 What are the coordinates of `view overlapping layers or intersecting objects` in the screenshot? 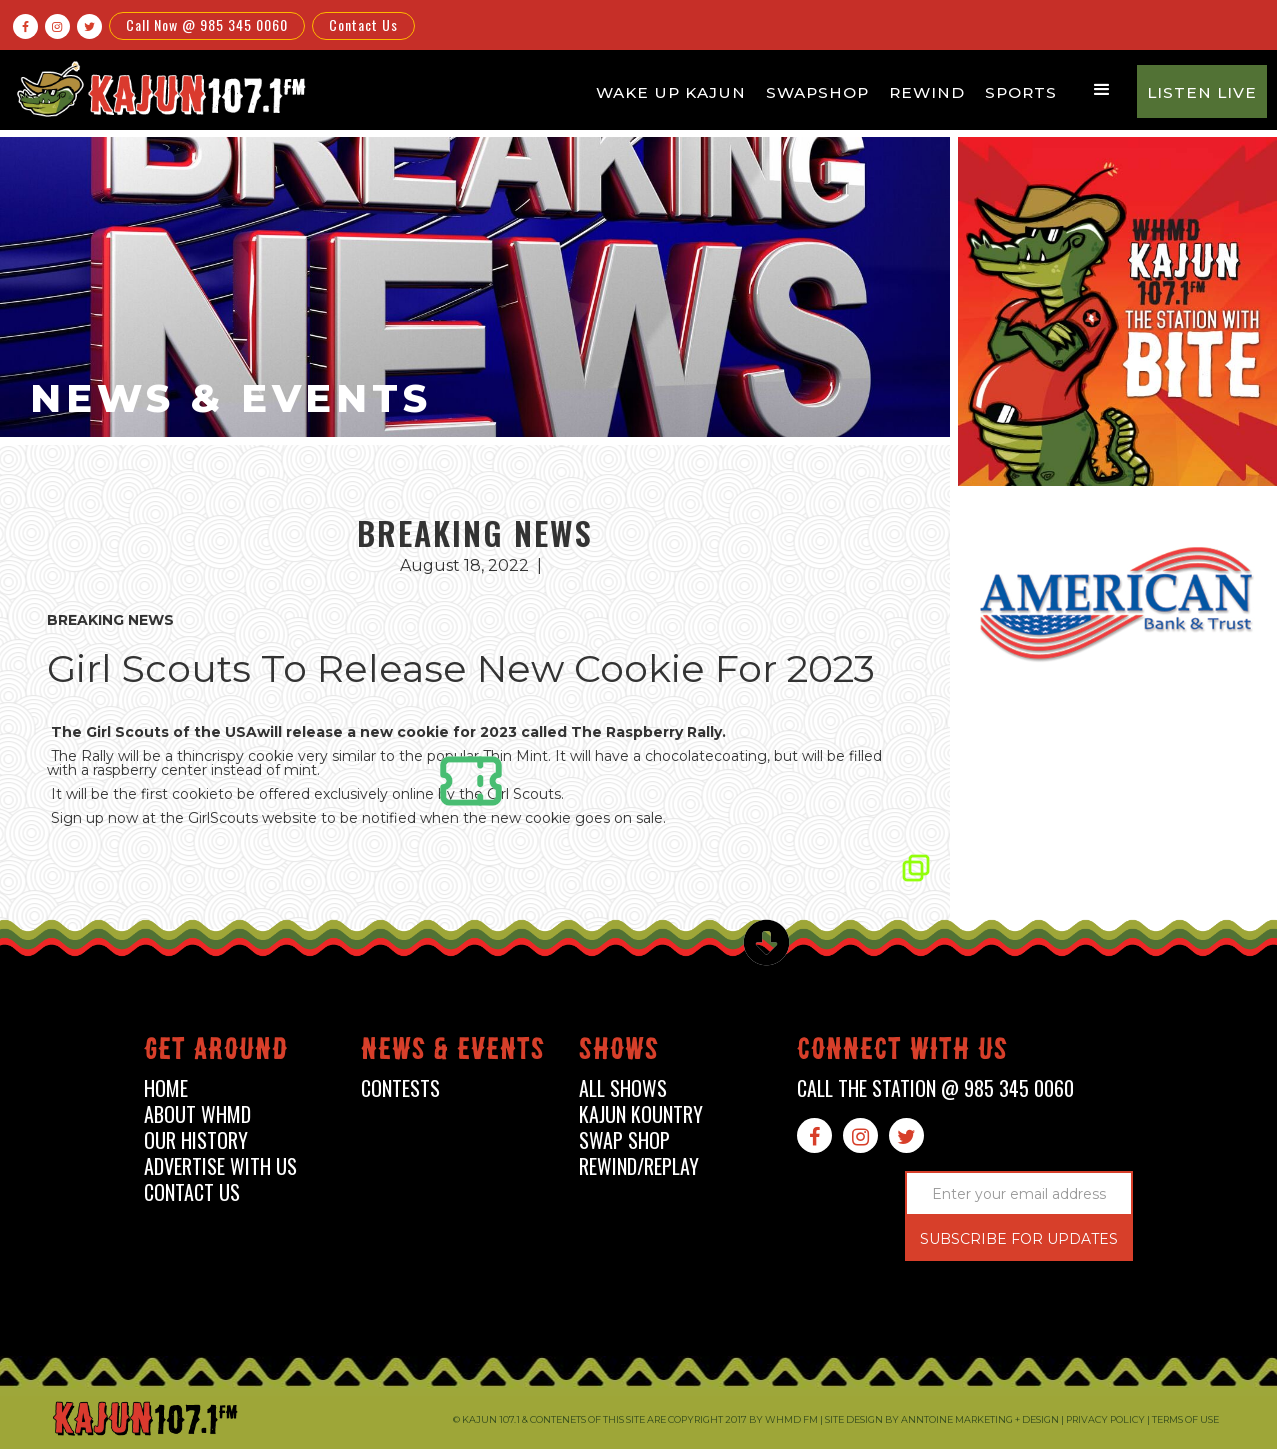 It's located at (916, 868).